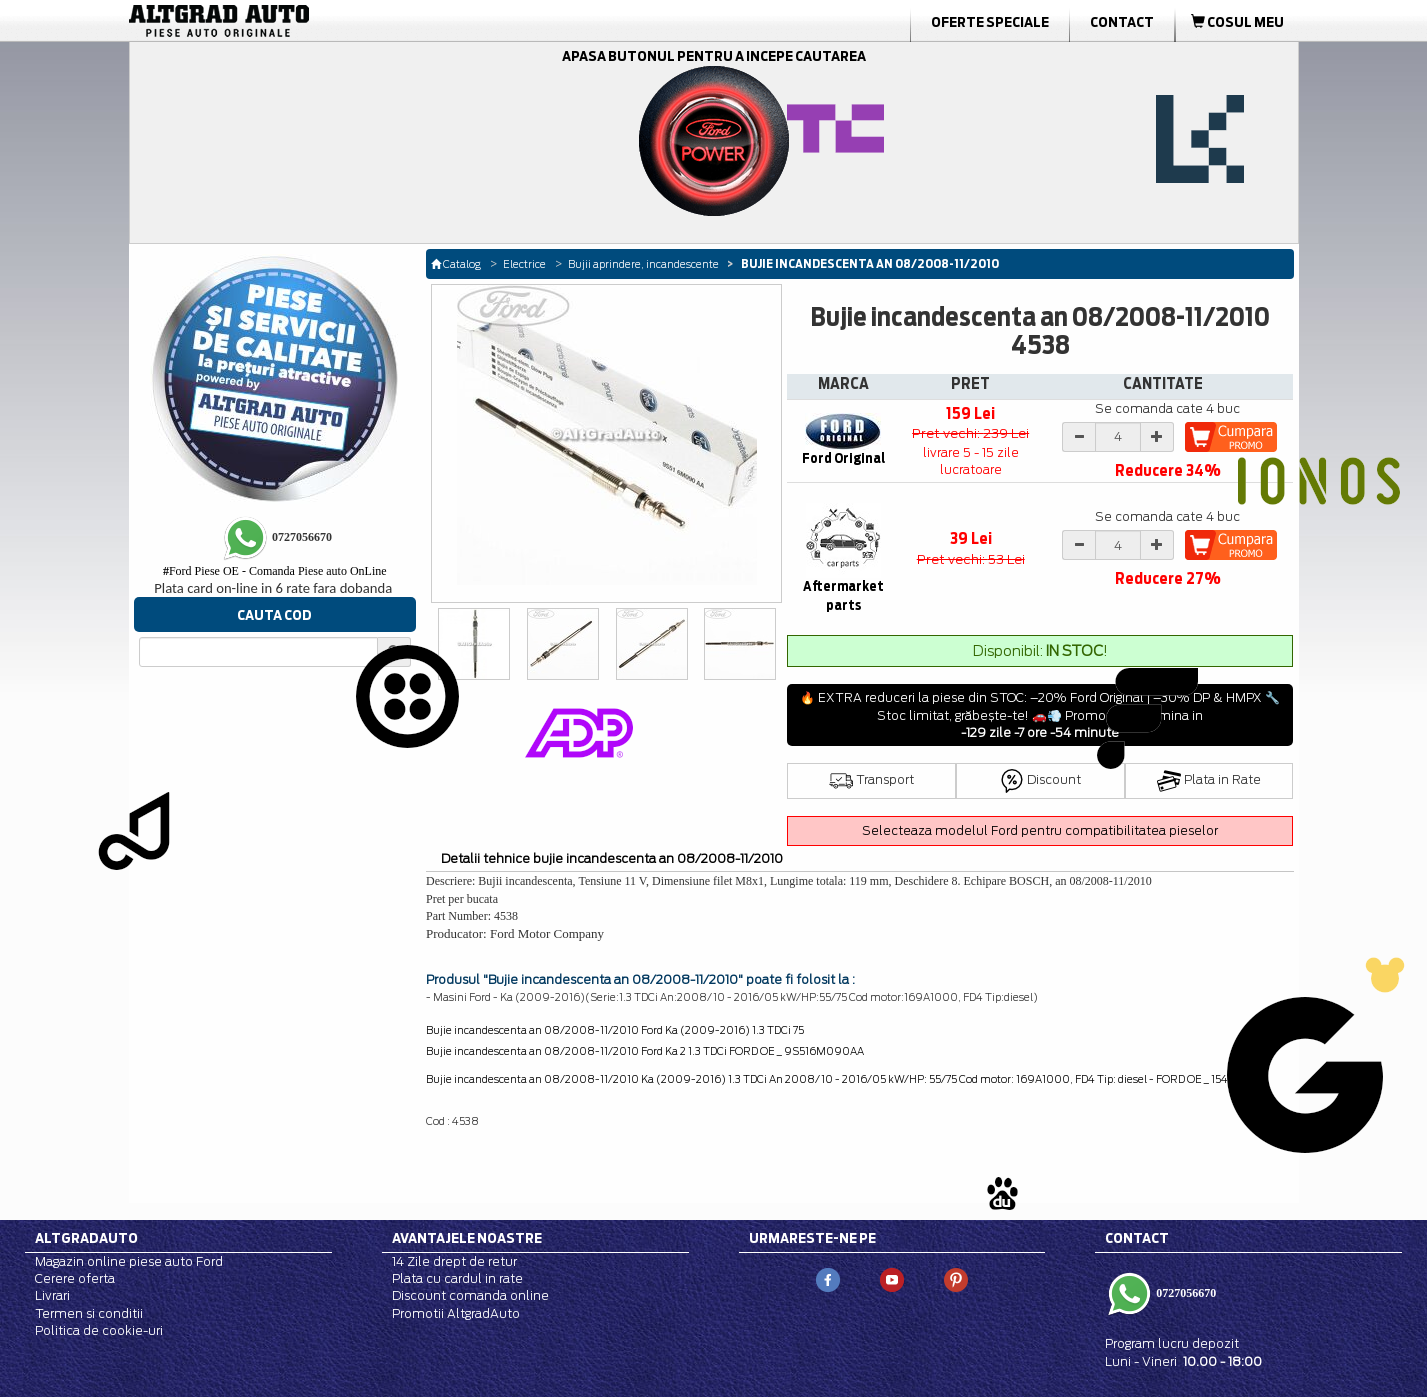  I want to click on open Baidu search engine, so click(1002, 1193).